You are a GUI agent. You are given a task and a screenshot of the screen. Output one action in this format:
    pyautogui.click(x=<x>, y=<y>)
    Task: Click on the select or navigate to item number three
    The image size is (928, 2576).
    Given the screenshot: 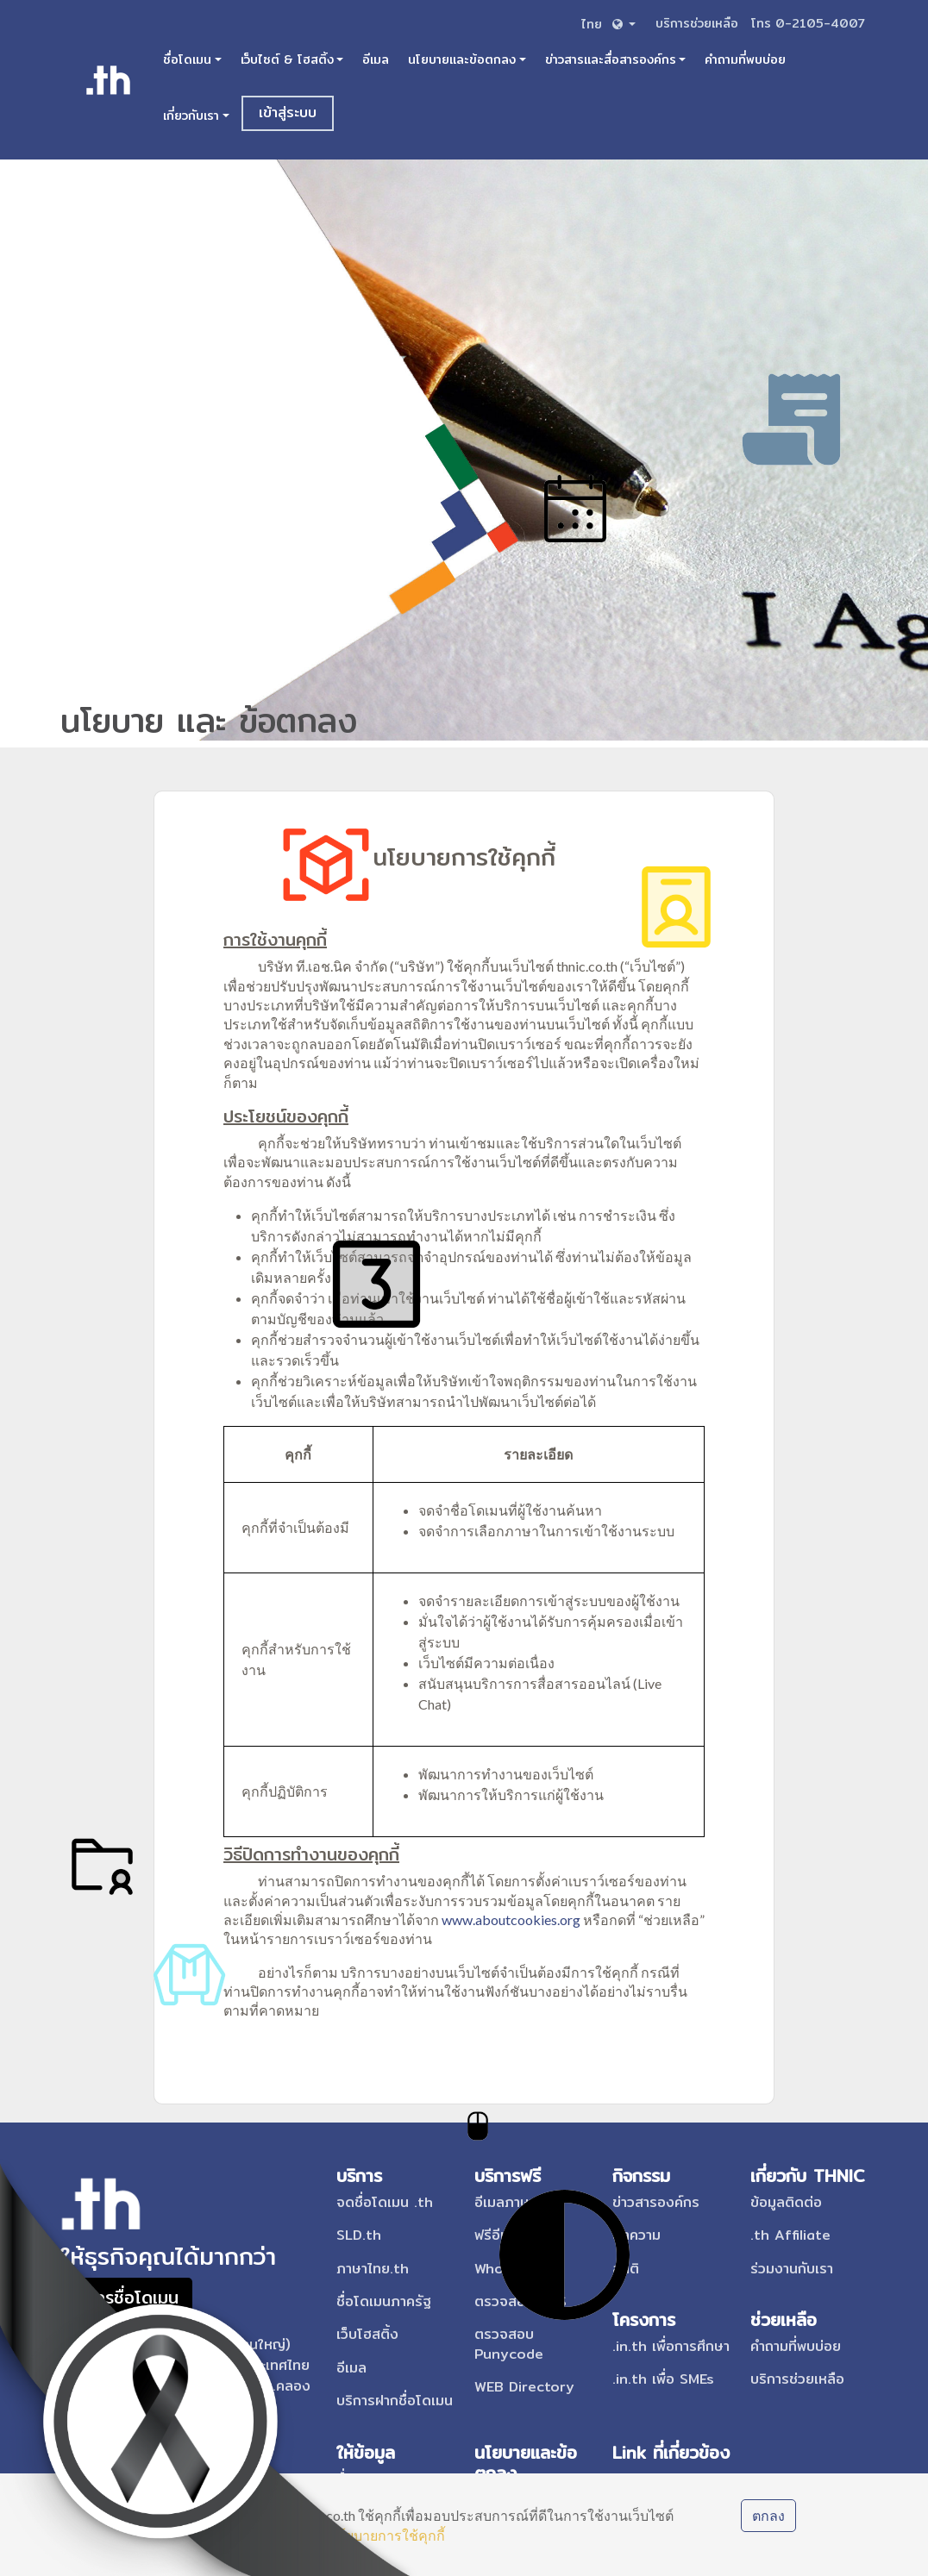 What is the action you would take?
    pyautogui.click(x=376, y=1284)
    